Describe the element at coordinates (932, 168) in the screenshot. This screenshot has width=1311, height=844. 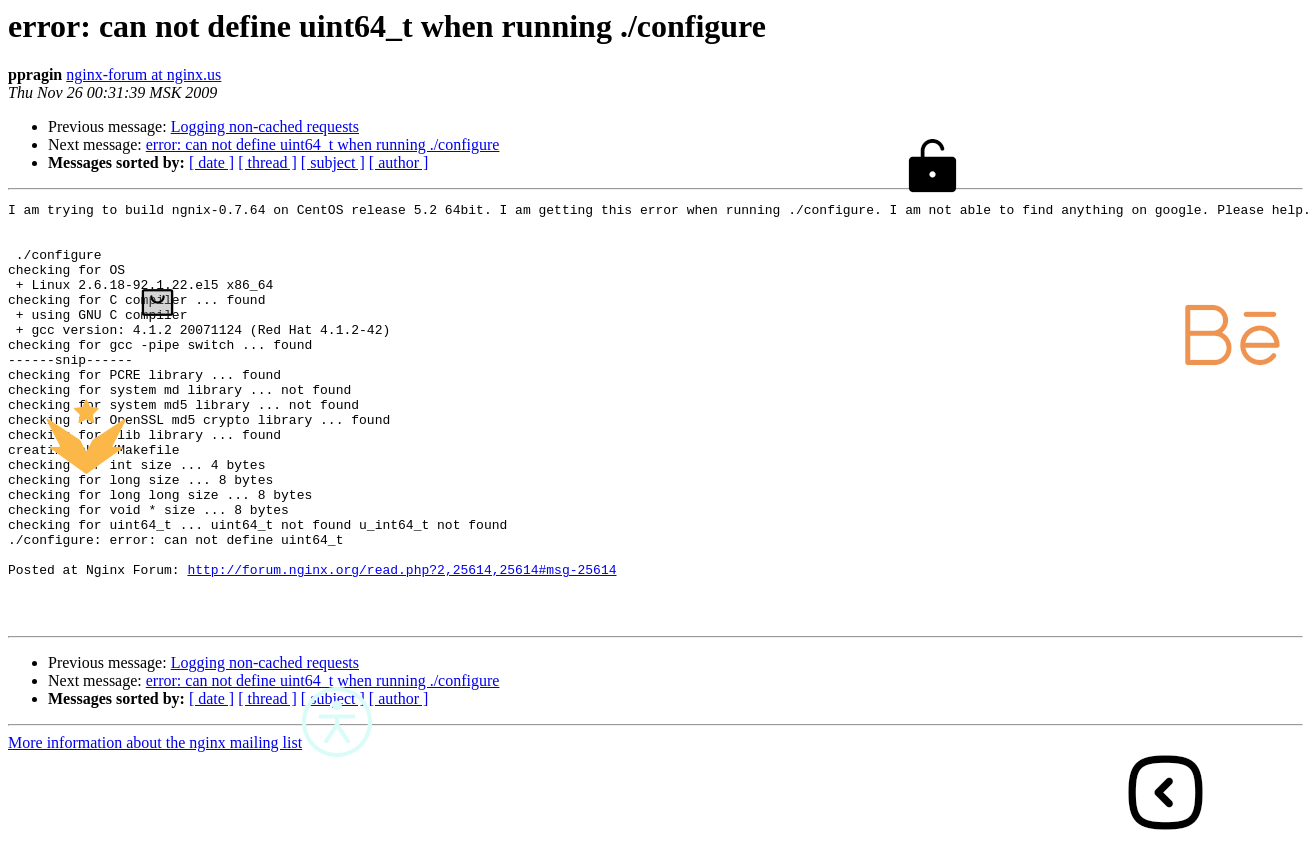
I see `unlock or access secured content` at that location.